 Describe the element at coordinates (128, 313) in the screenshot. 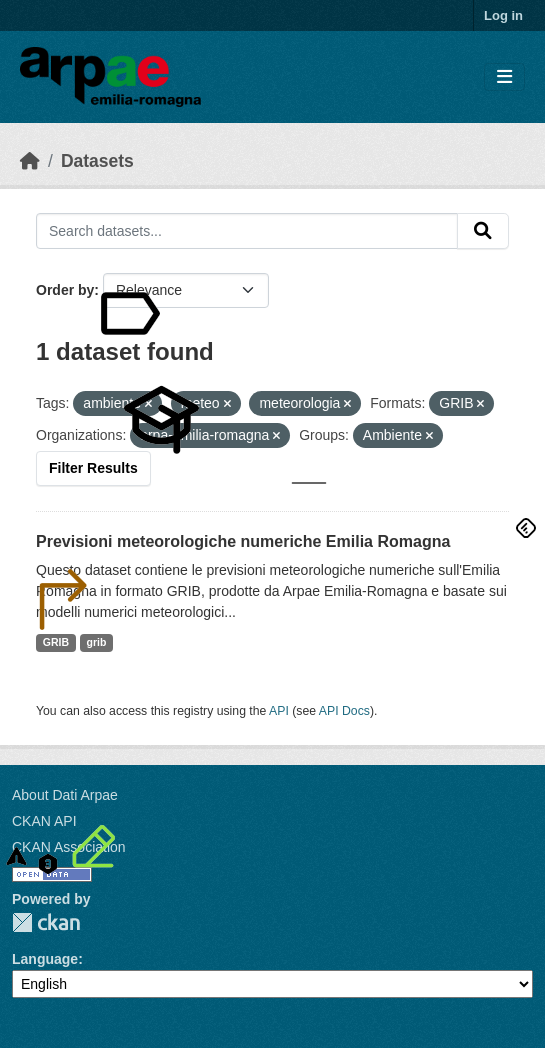

I see `add a tag or label to an item` at that location.